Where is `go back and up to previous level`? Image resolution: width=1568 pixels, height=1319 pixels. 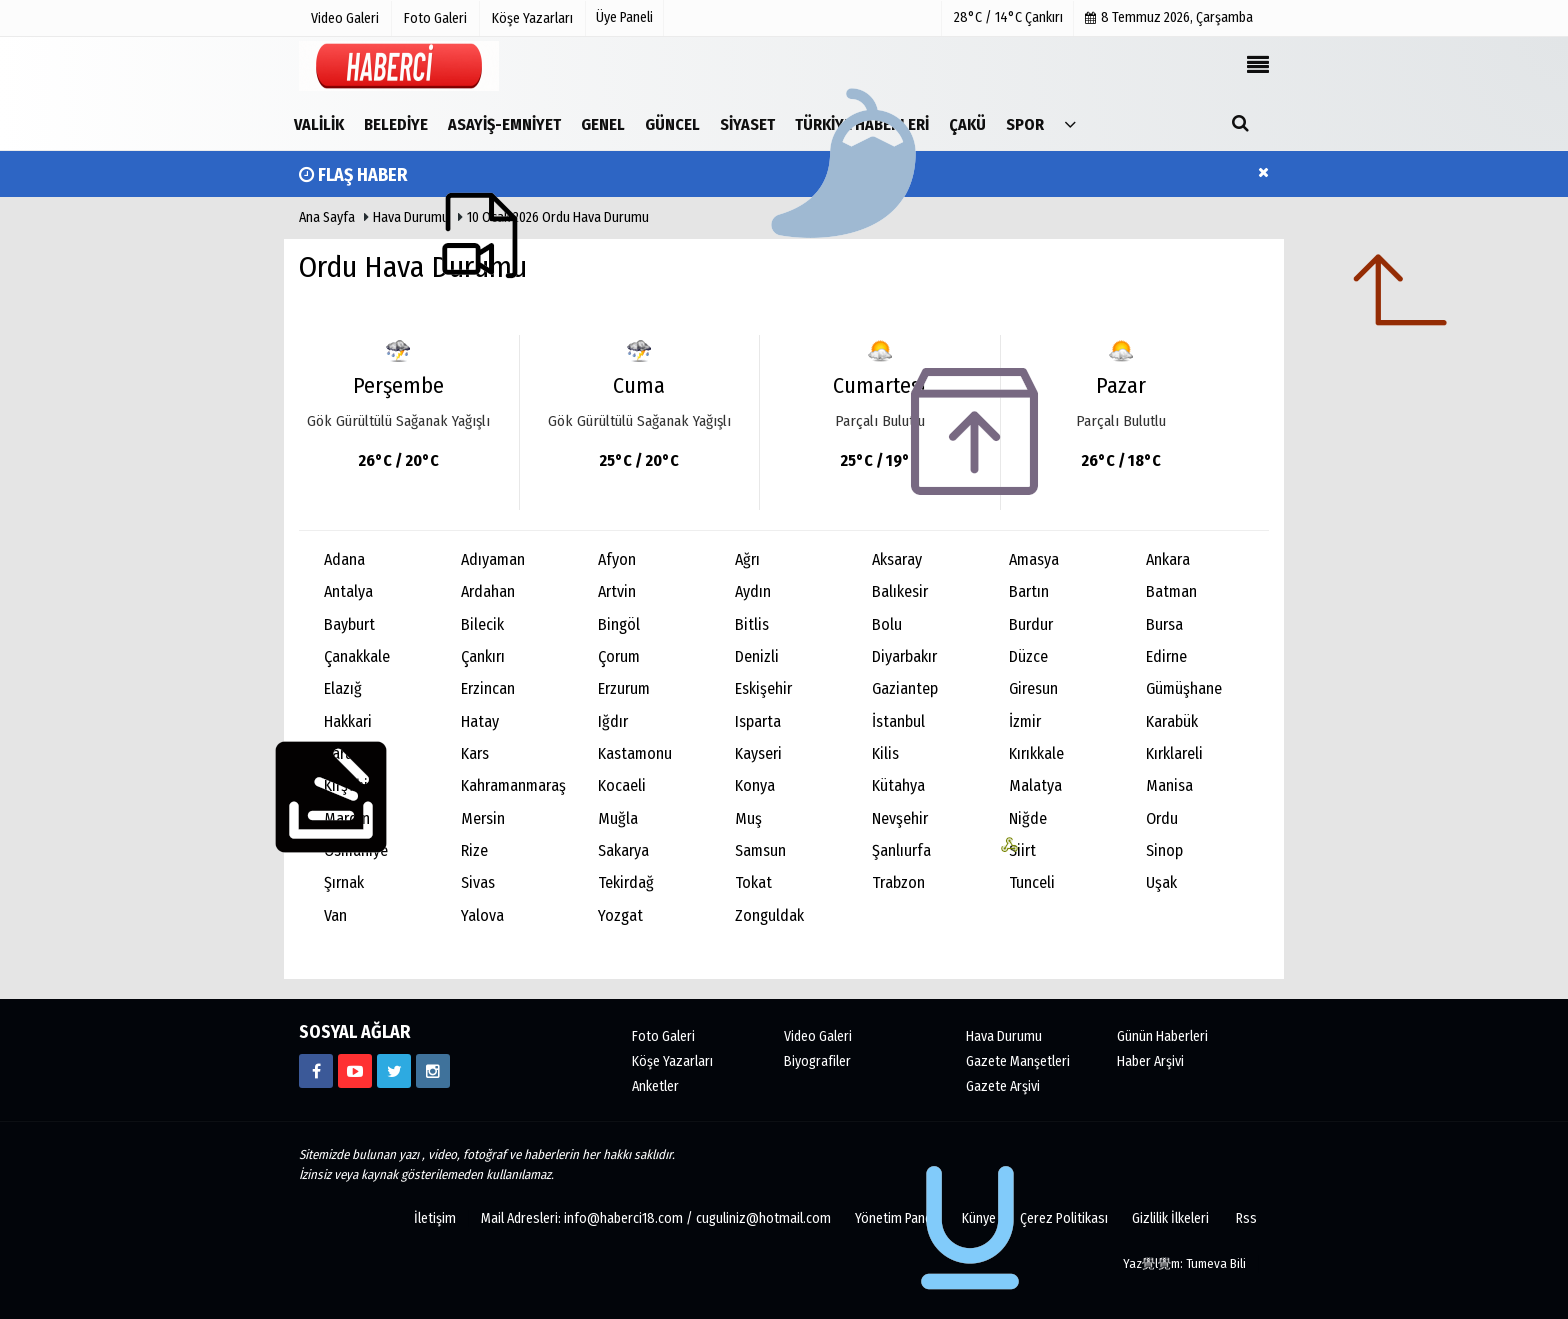 go back and up to previous level is located at coordinates (1396, 293).